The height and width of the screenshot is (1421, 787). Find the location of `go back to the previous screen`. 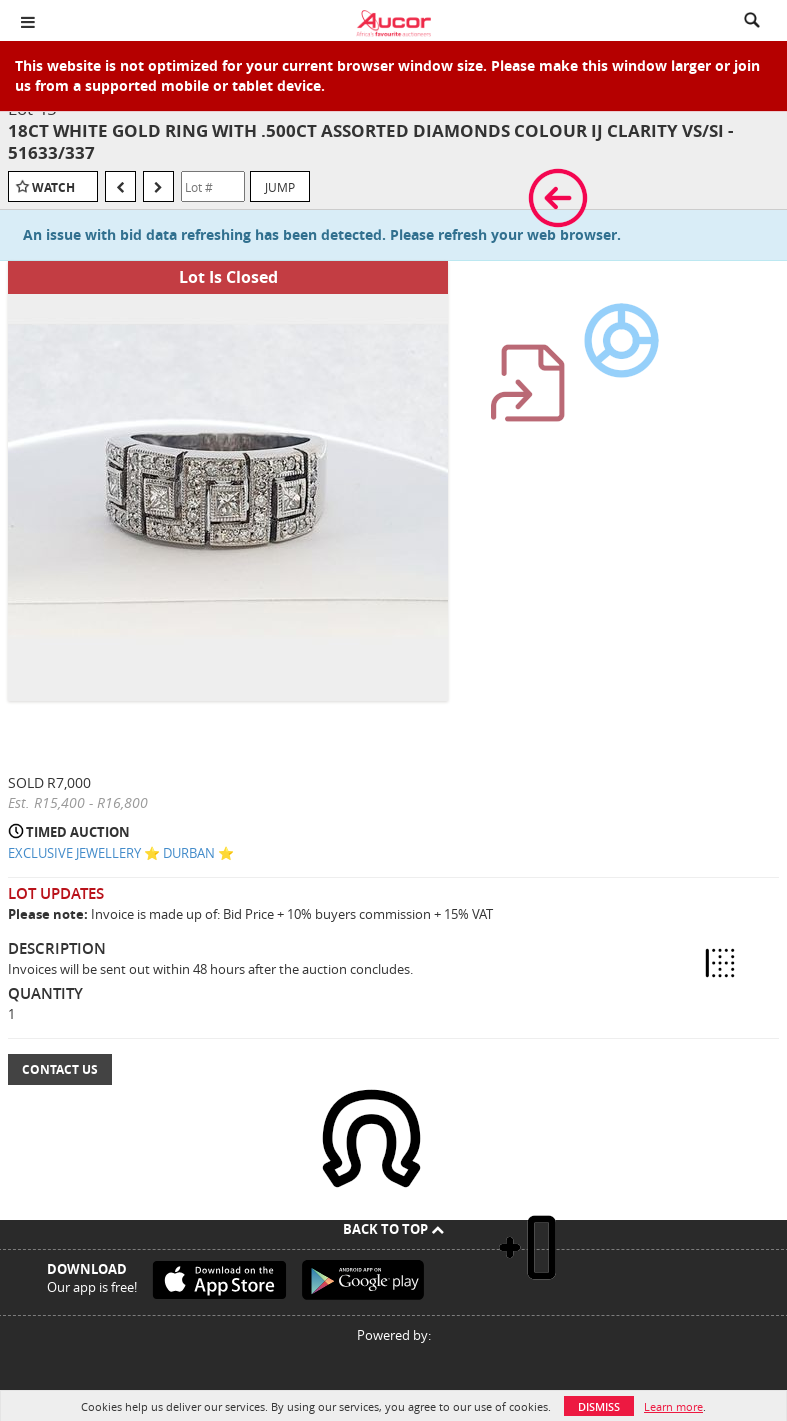

go back to the previous screen is located at coordinates (558, 198).